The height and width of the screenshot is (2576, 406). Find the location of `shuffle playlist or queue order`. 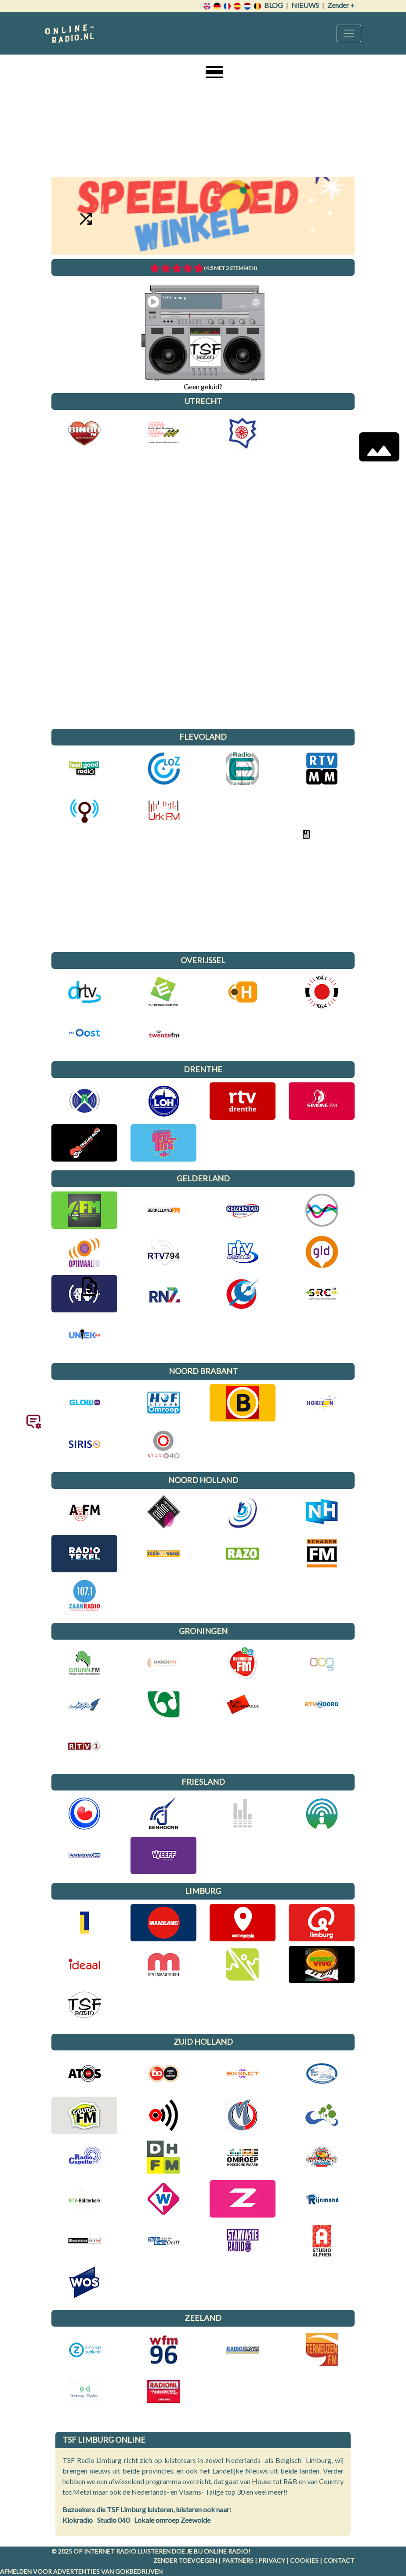

shuffle playlist or queue order is located at coordinates (86, 219).